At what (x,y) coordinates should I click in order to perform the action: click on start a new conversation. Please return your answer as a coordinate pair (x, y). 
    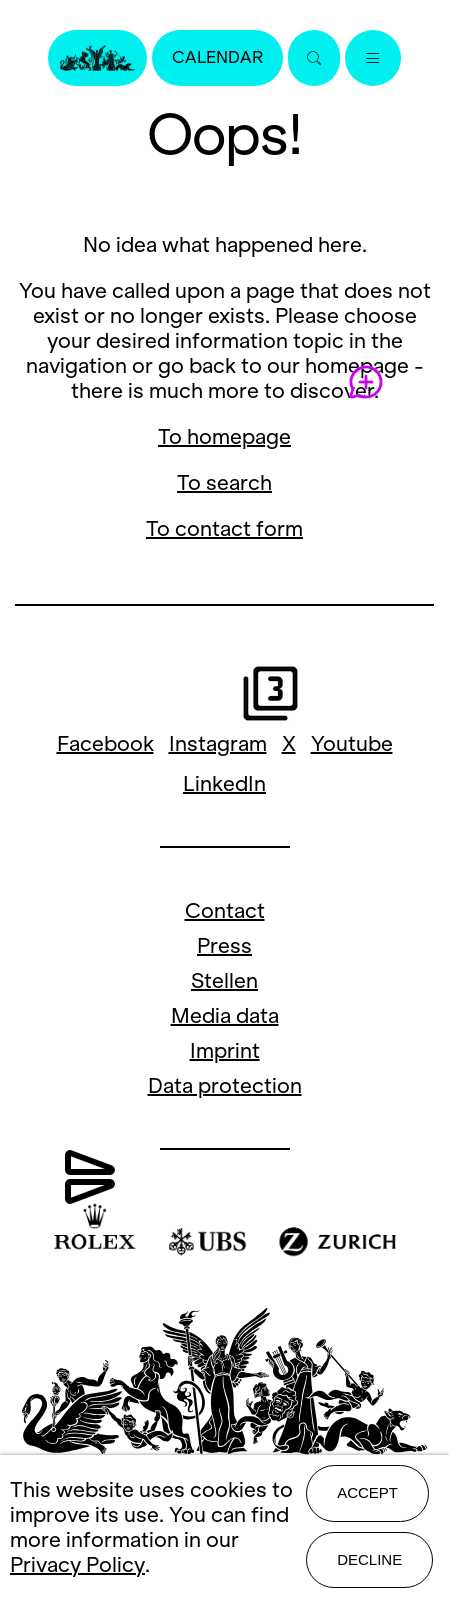
    Looking at the image, I should click on (366, 382).